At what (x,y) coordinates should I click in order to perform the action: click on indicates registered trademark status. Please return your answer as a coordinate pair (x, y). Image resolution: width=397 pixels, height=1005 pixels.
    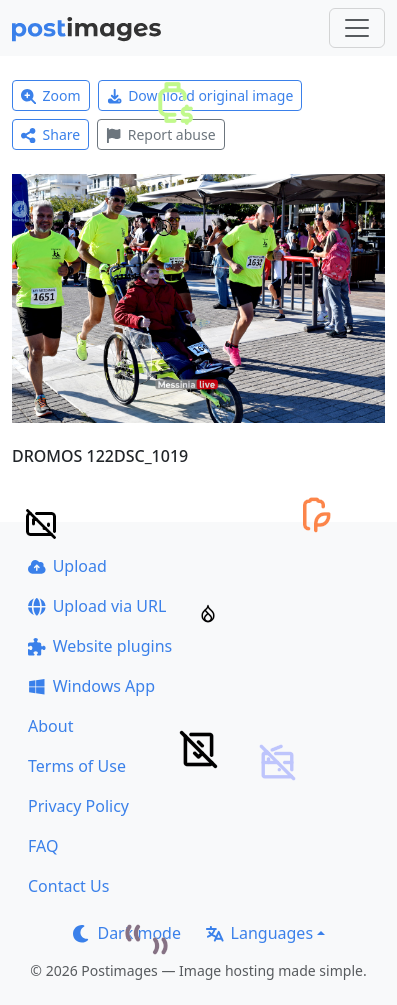
    Looking at the image, I should click on (164, 228).